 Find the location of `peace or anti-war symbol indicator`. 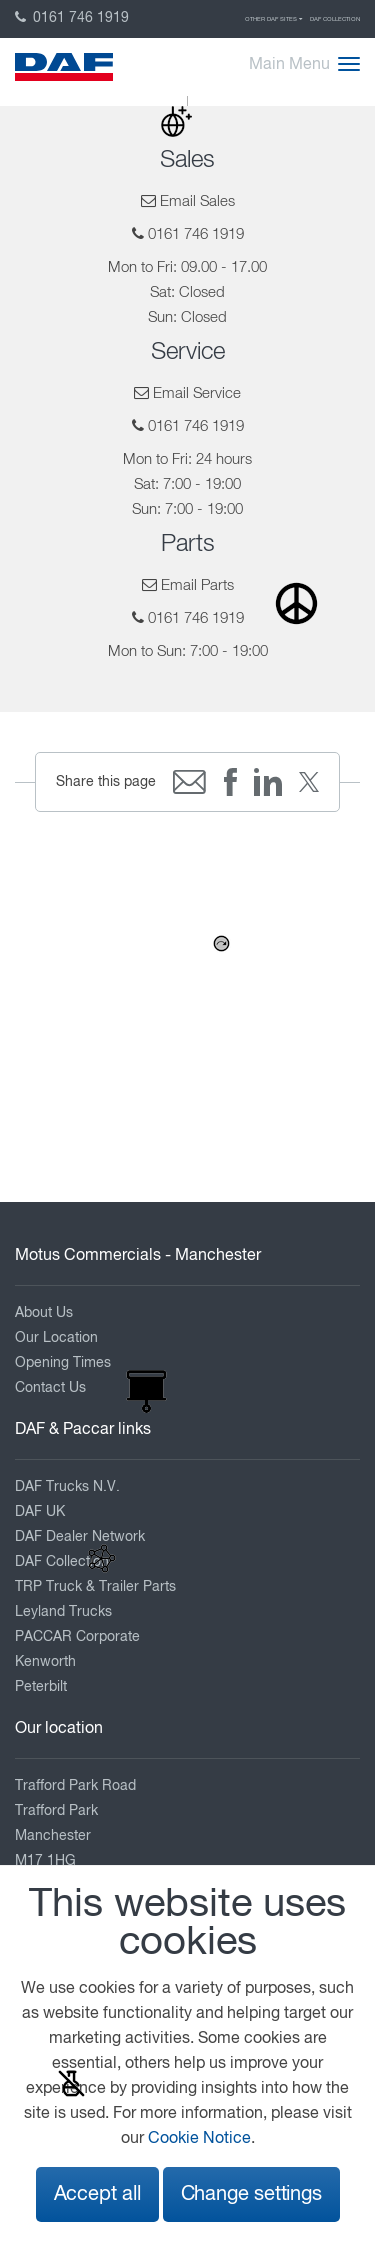

peace or anti-war symbol indicator is located at coordinates (296, 603).